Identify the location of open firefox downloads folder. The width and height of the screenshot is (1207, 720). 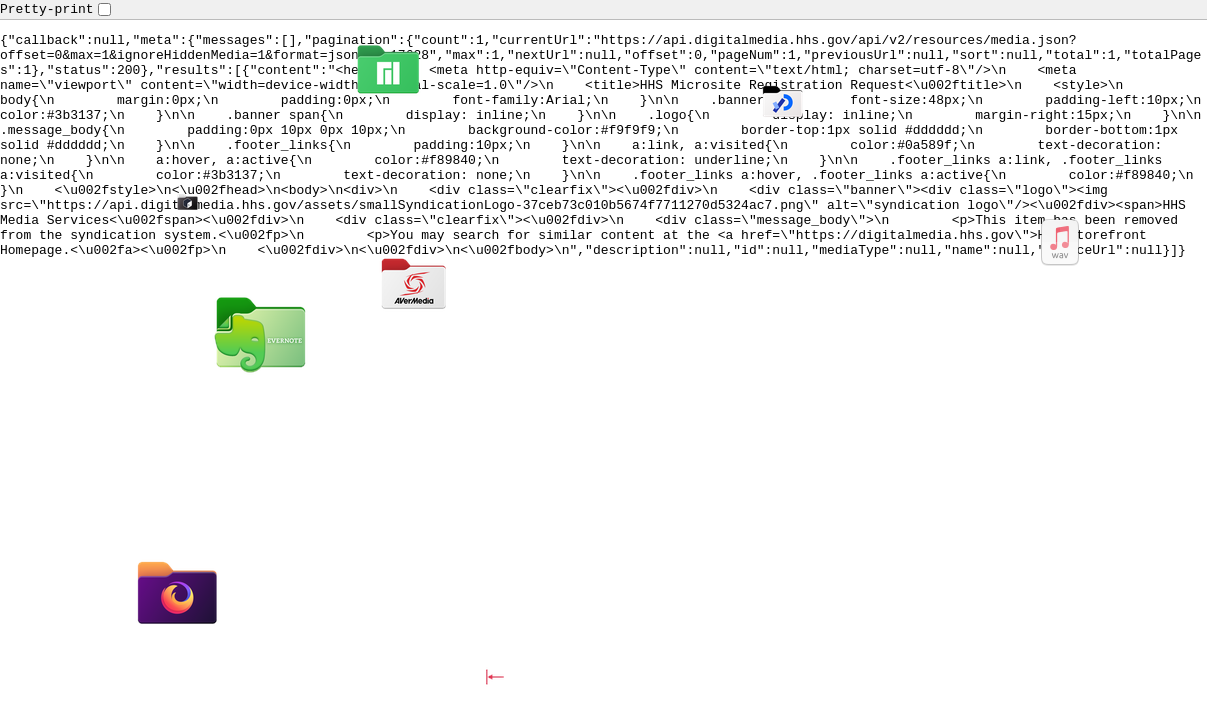
(177, 595).